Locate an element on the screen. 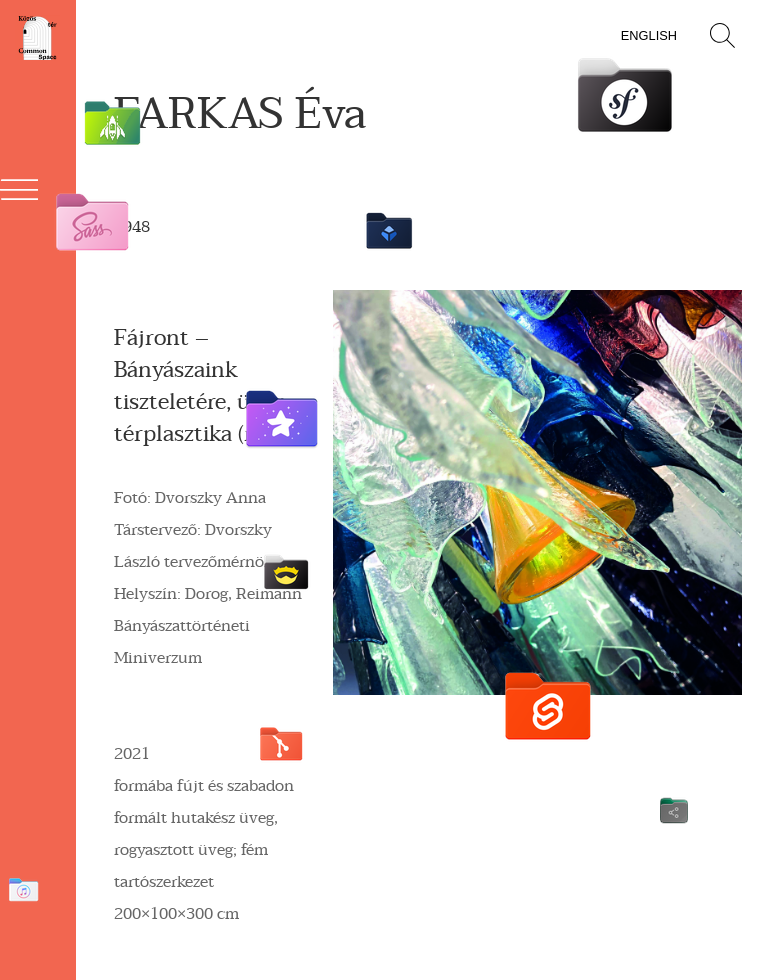 Image resolution: width=757 pixels, height=980 pixels. open blockchain-related files and documents is located at coordinates (389, 232).